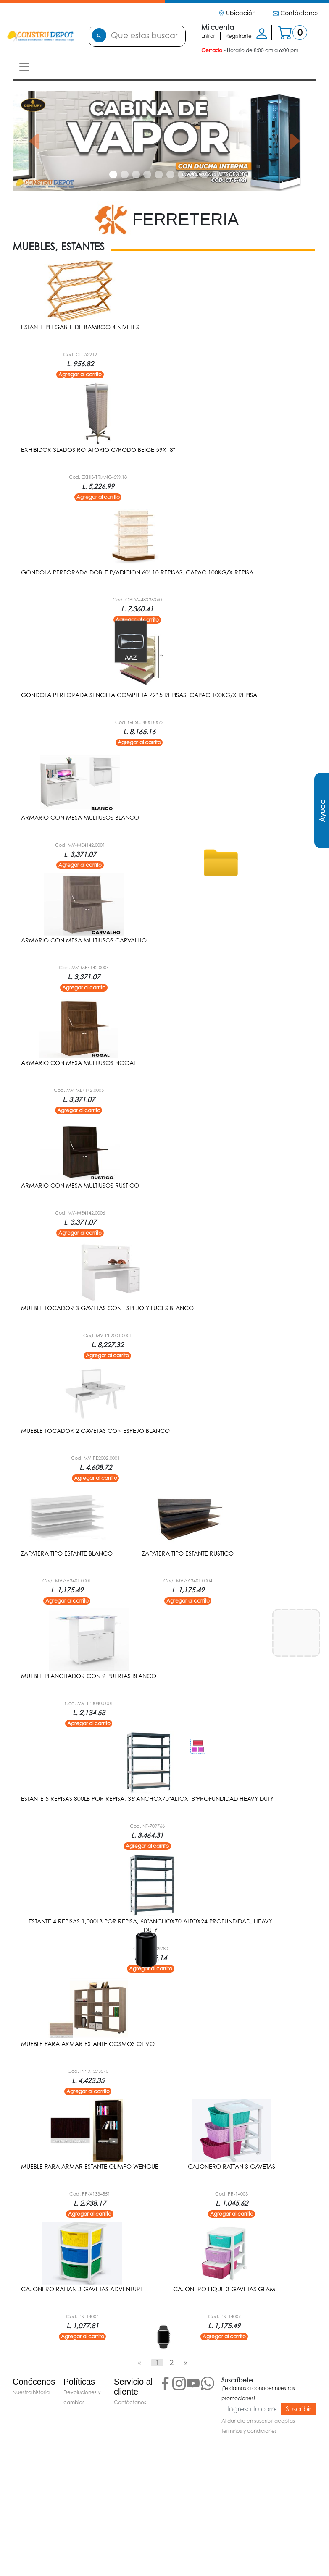  Describe the element at coordinates (221, 863) in the screenshot. I see `open folder containing files or documents` at that location.